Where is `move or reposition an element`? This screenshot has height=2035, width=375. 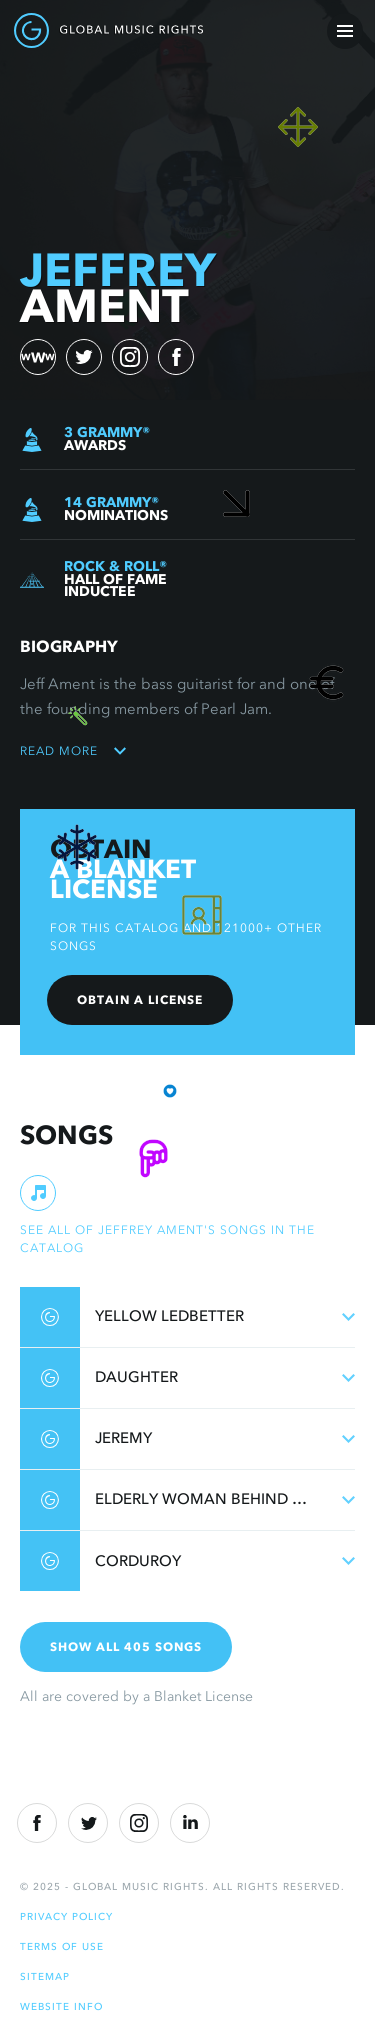 move or reposition an element is located at coordinates (298, 127).